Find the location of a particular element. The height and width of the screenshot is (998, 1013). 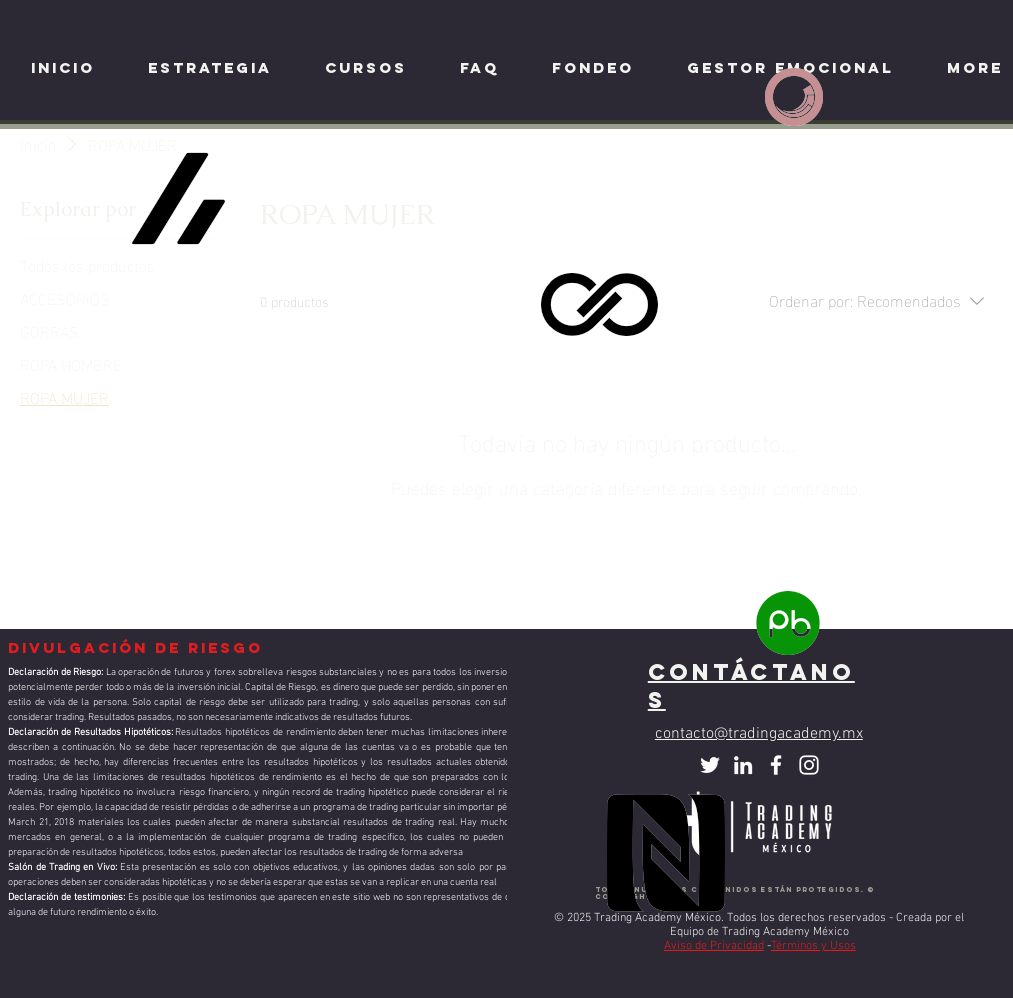

open zenn platform is located at coordinates (178, 198).